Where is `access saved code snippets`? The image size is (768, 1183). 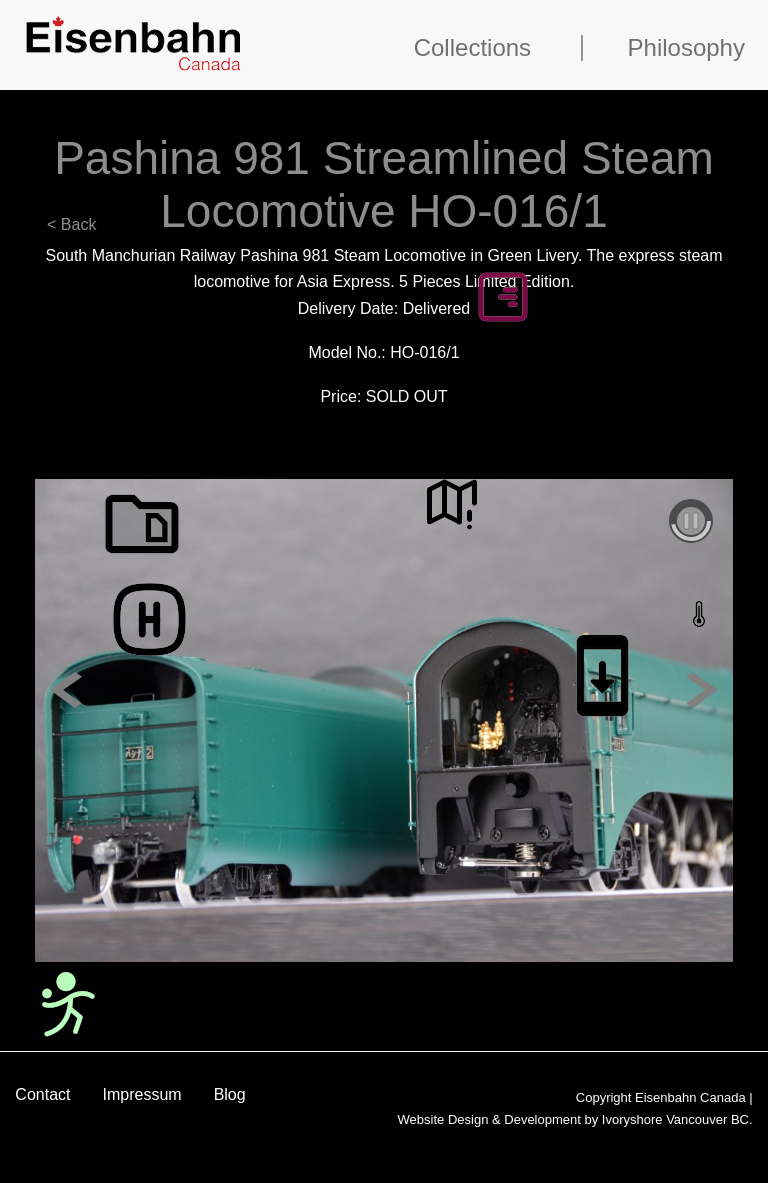
access saved code snippets is located at coordinates (142, 524).